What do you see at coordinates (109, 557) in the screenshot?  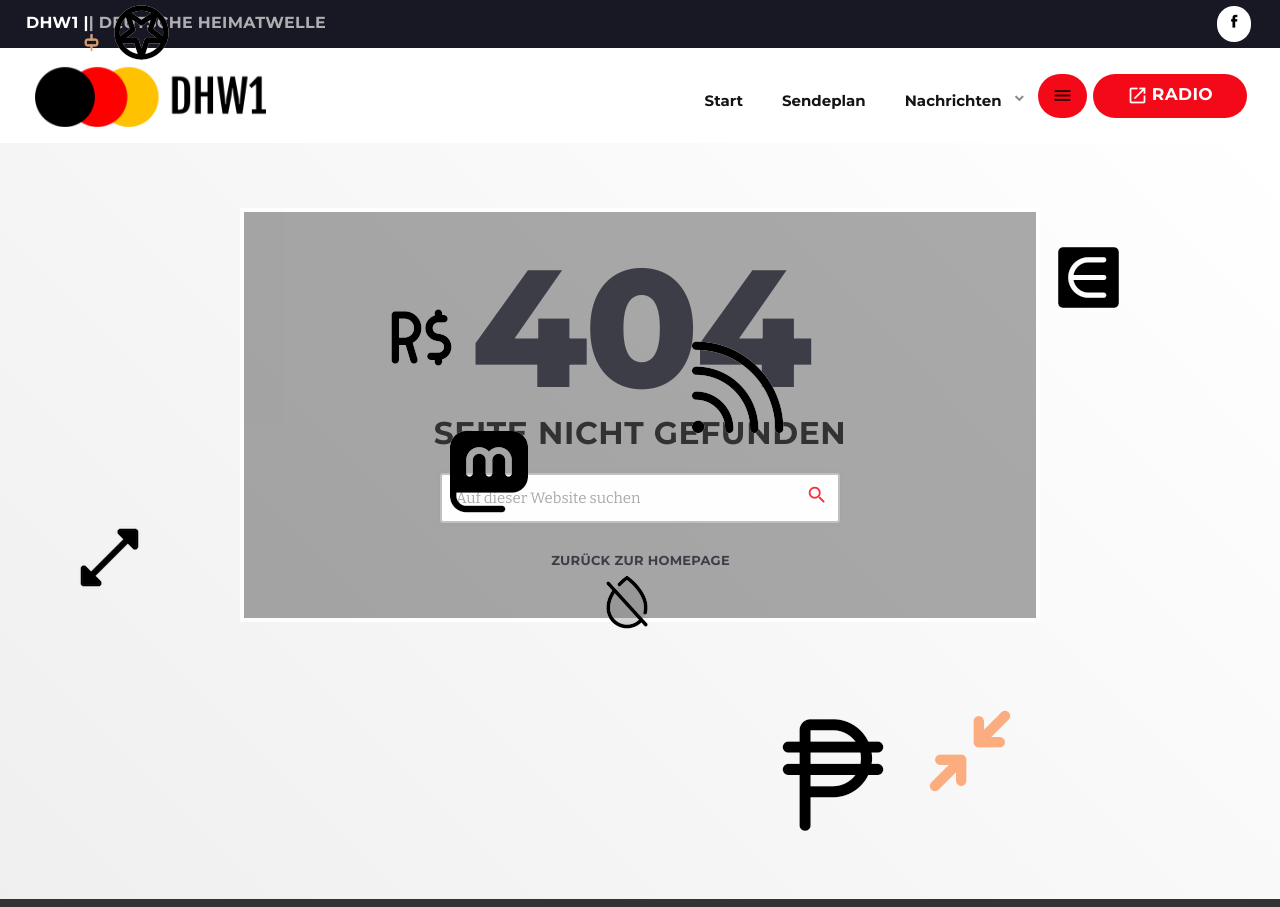 I see `expand to full screen` at bounding box center [109, 557].